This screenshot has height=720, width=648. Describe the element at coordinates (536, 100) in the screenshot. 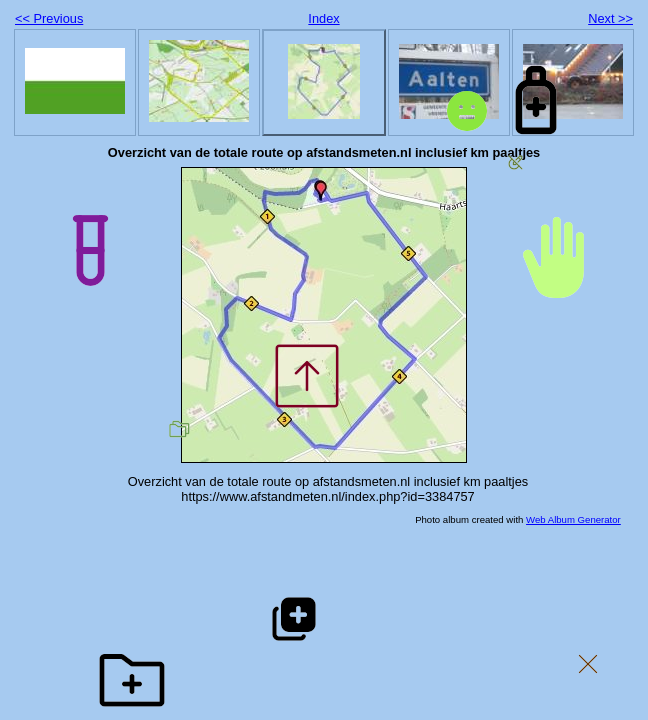

I see `access medication or health information` at that location.